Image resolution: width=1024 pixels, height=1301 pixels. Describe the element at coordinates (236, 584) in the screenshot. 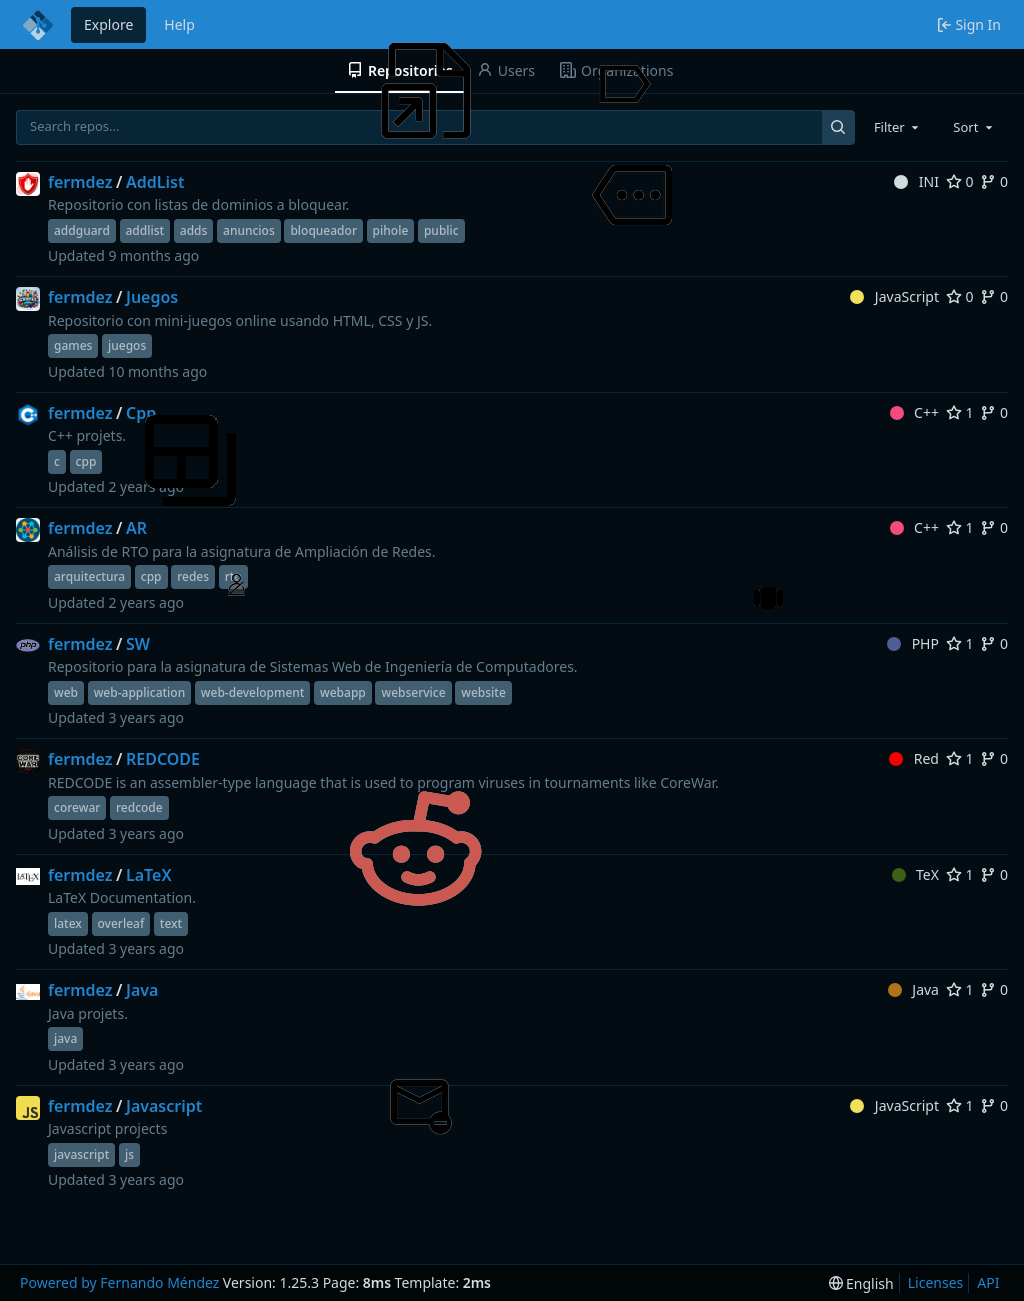

I see `indicates seatbelt reminder or safety warning` at that location.